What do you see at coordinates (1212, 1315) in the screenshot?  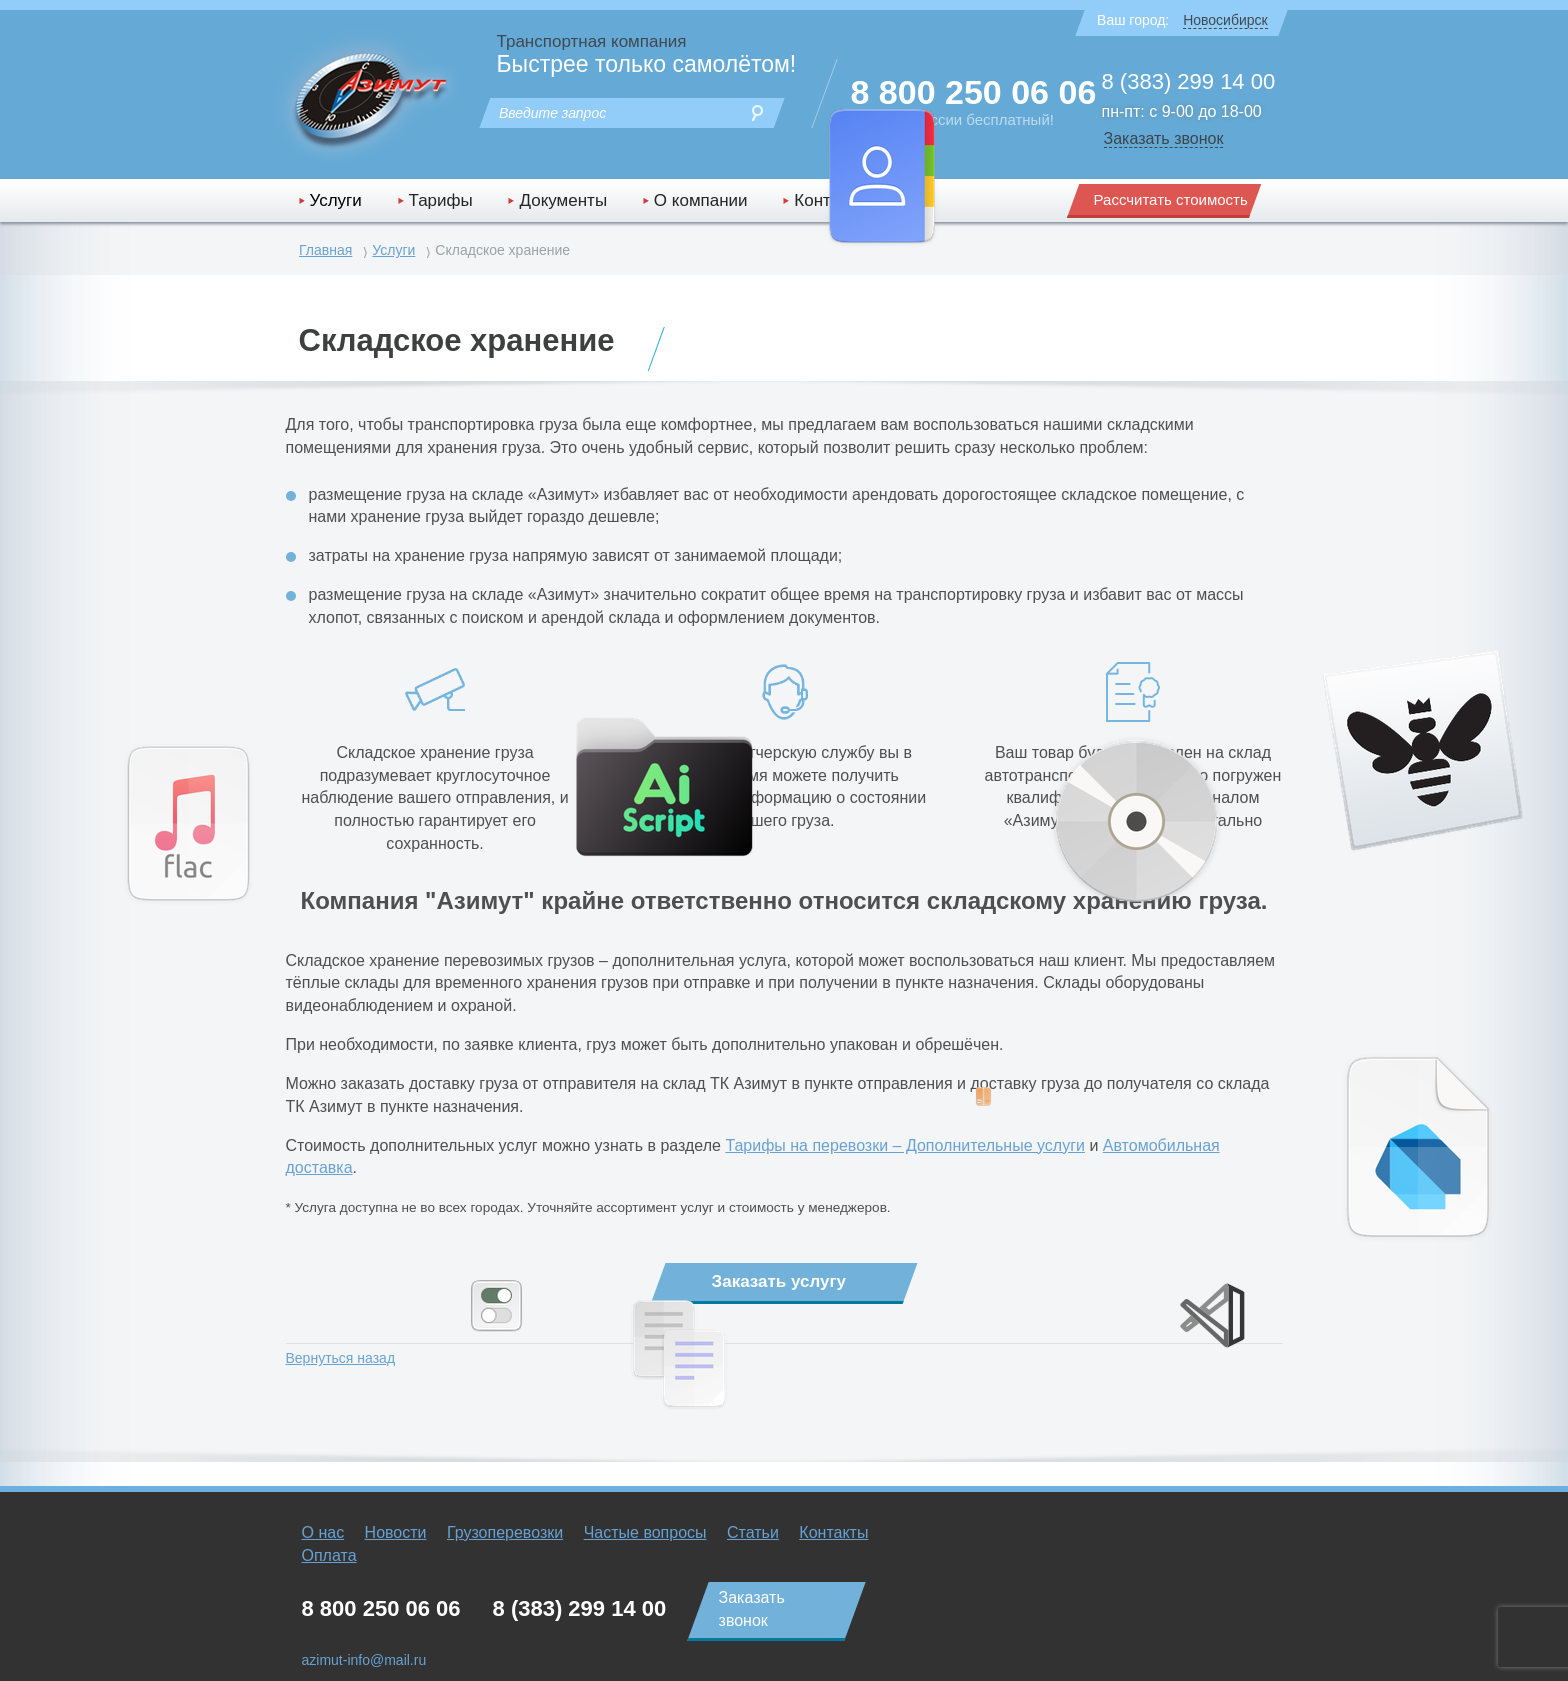 I see `open visual studio code` at bounding box center [1212, 1315].